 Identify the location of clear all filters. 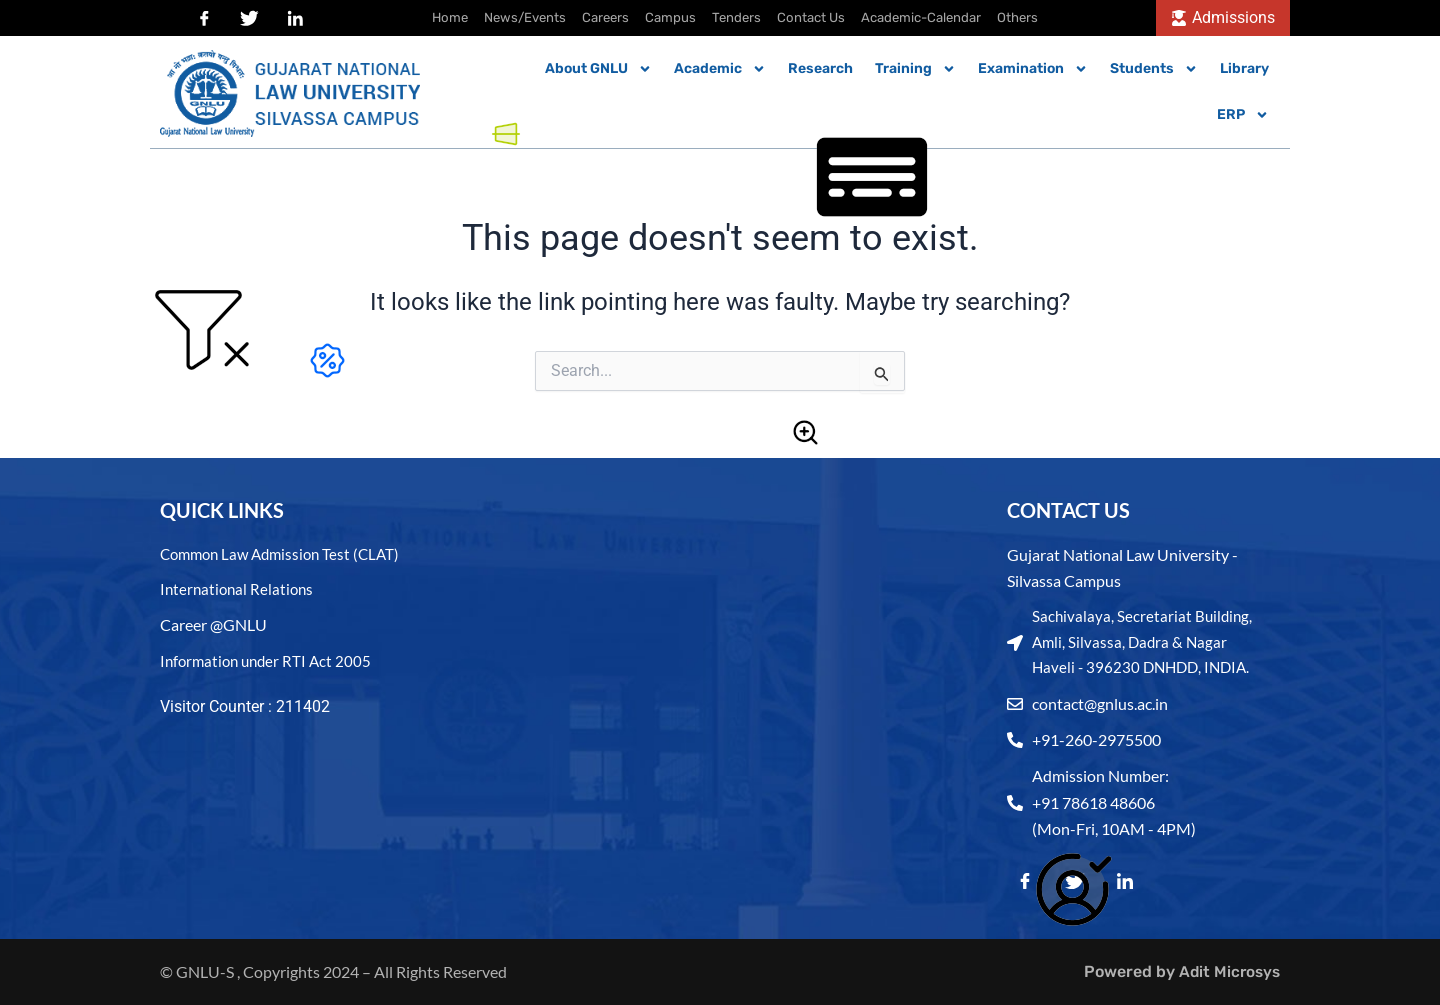
(198, 326).